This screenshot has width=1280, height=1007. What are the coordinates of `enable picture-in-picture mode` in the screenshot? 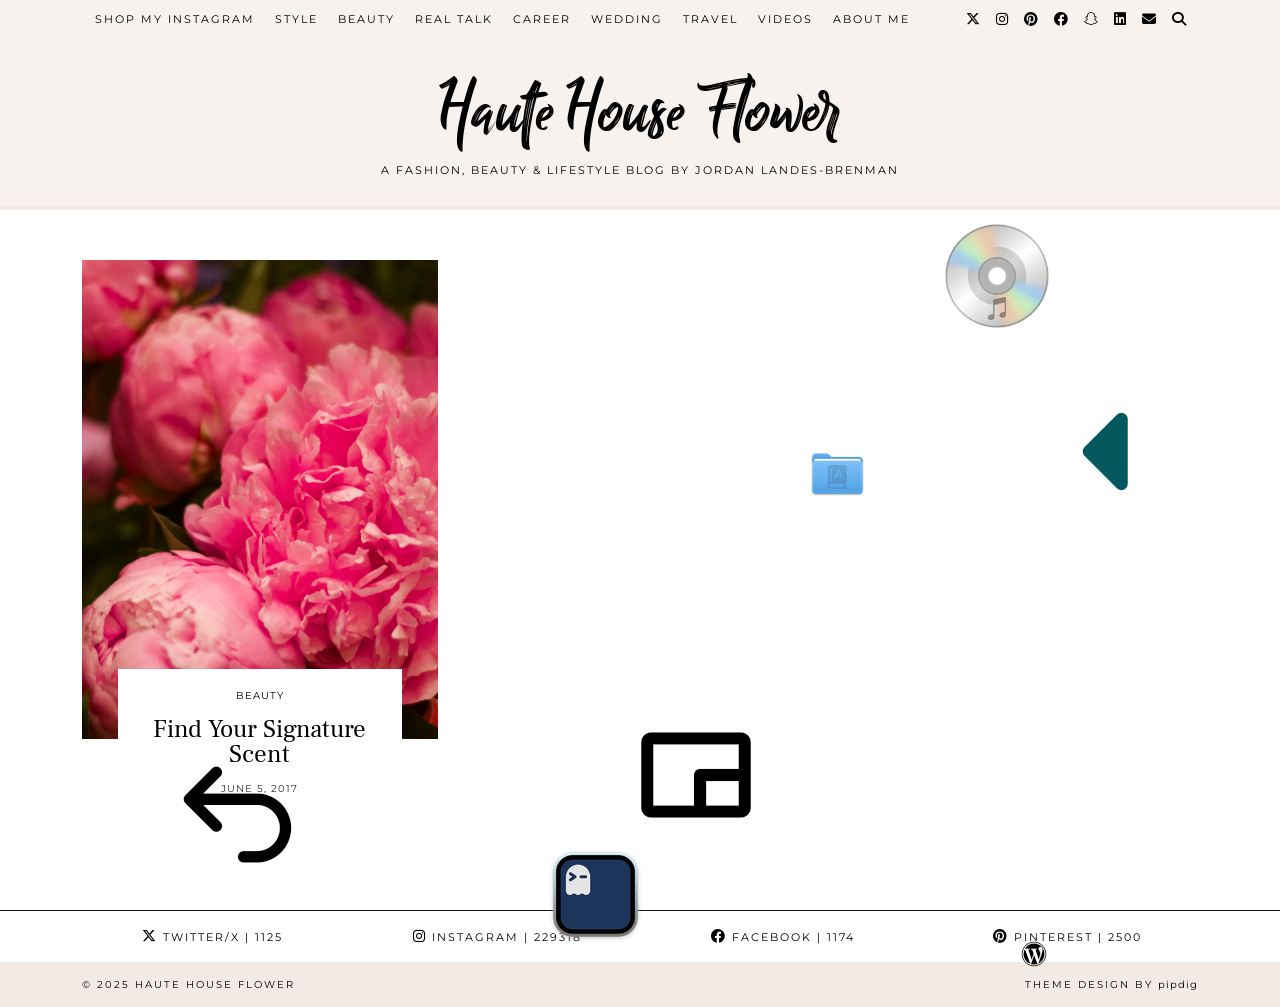 It's located at (696, 775).